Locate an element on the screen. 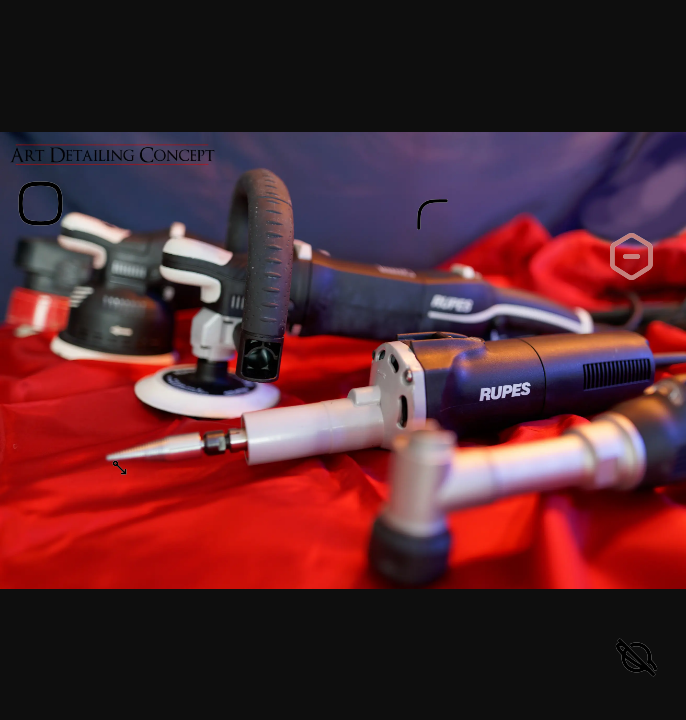 This screenshot has width=686, height=720. disable global or worldwide access is located at coordinates (636, 657).